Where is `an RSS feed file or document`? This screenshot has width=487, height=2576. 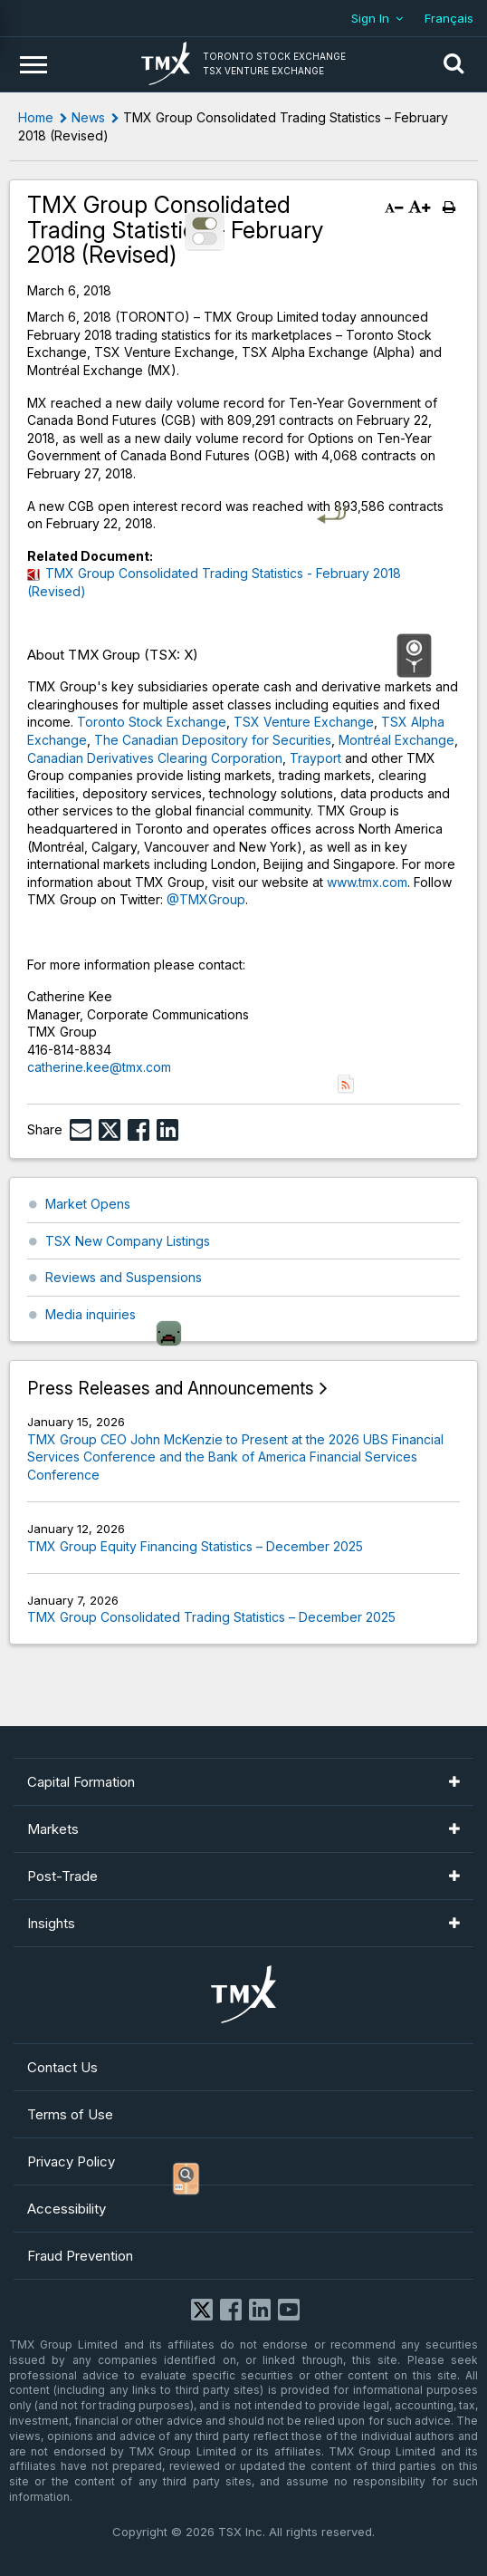 an RSS feed file or document is located at coordinates (346, 1084).